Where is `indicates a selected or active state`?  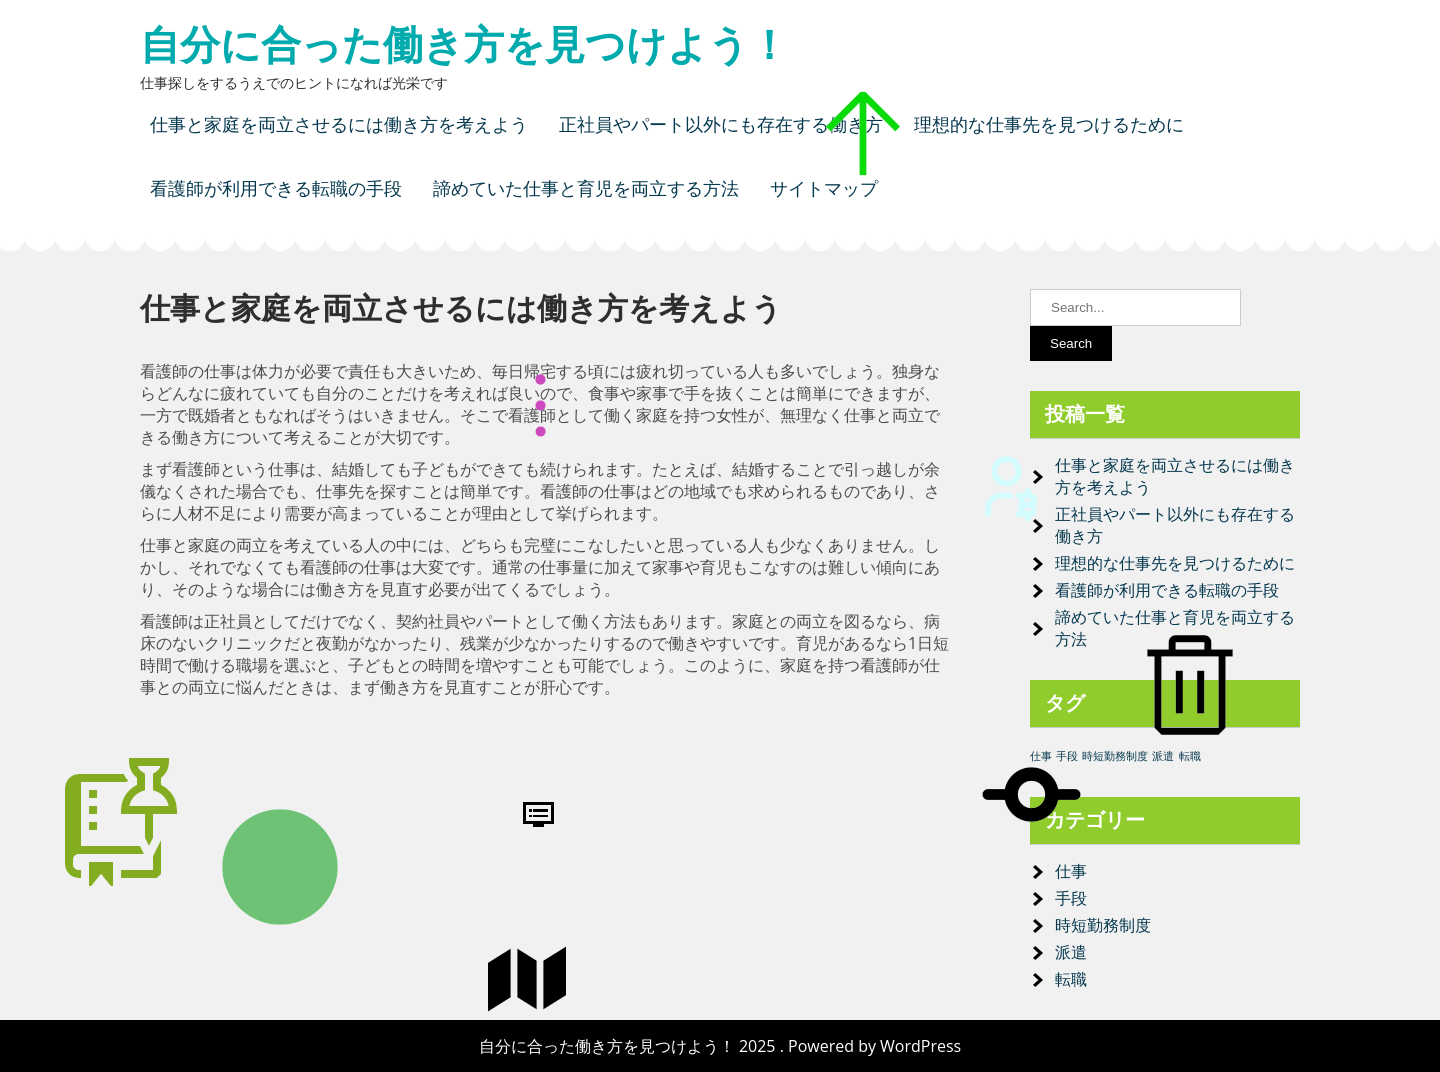
indicates a selected or active state is located at coordinates (280, 867).